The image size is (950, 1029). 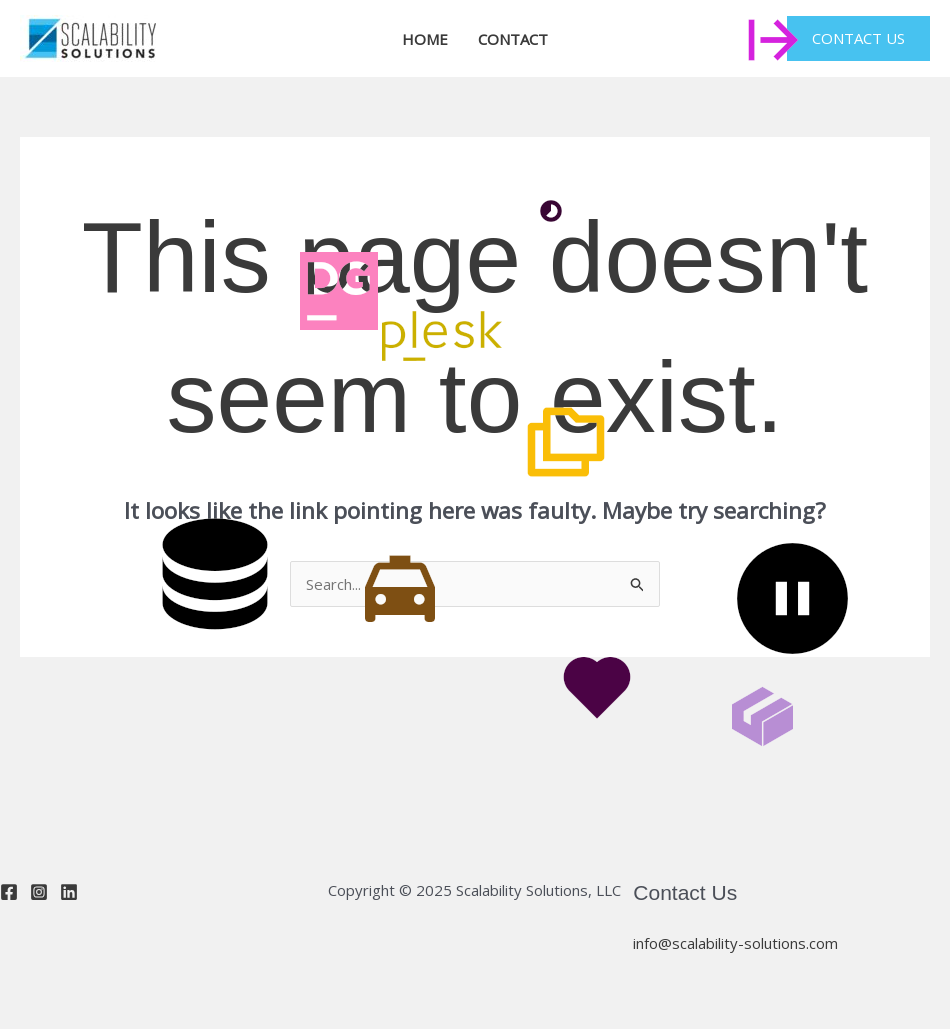 What do you see at coordinates (339, 291) in the screenshot?
I see `open datagrip database IDE` at bounding box center [339, 291].